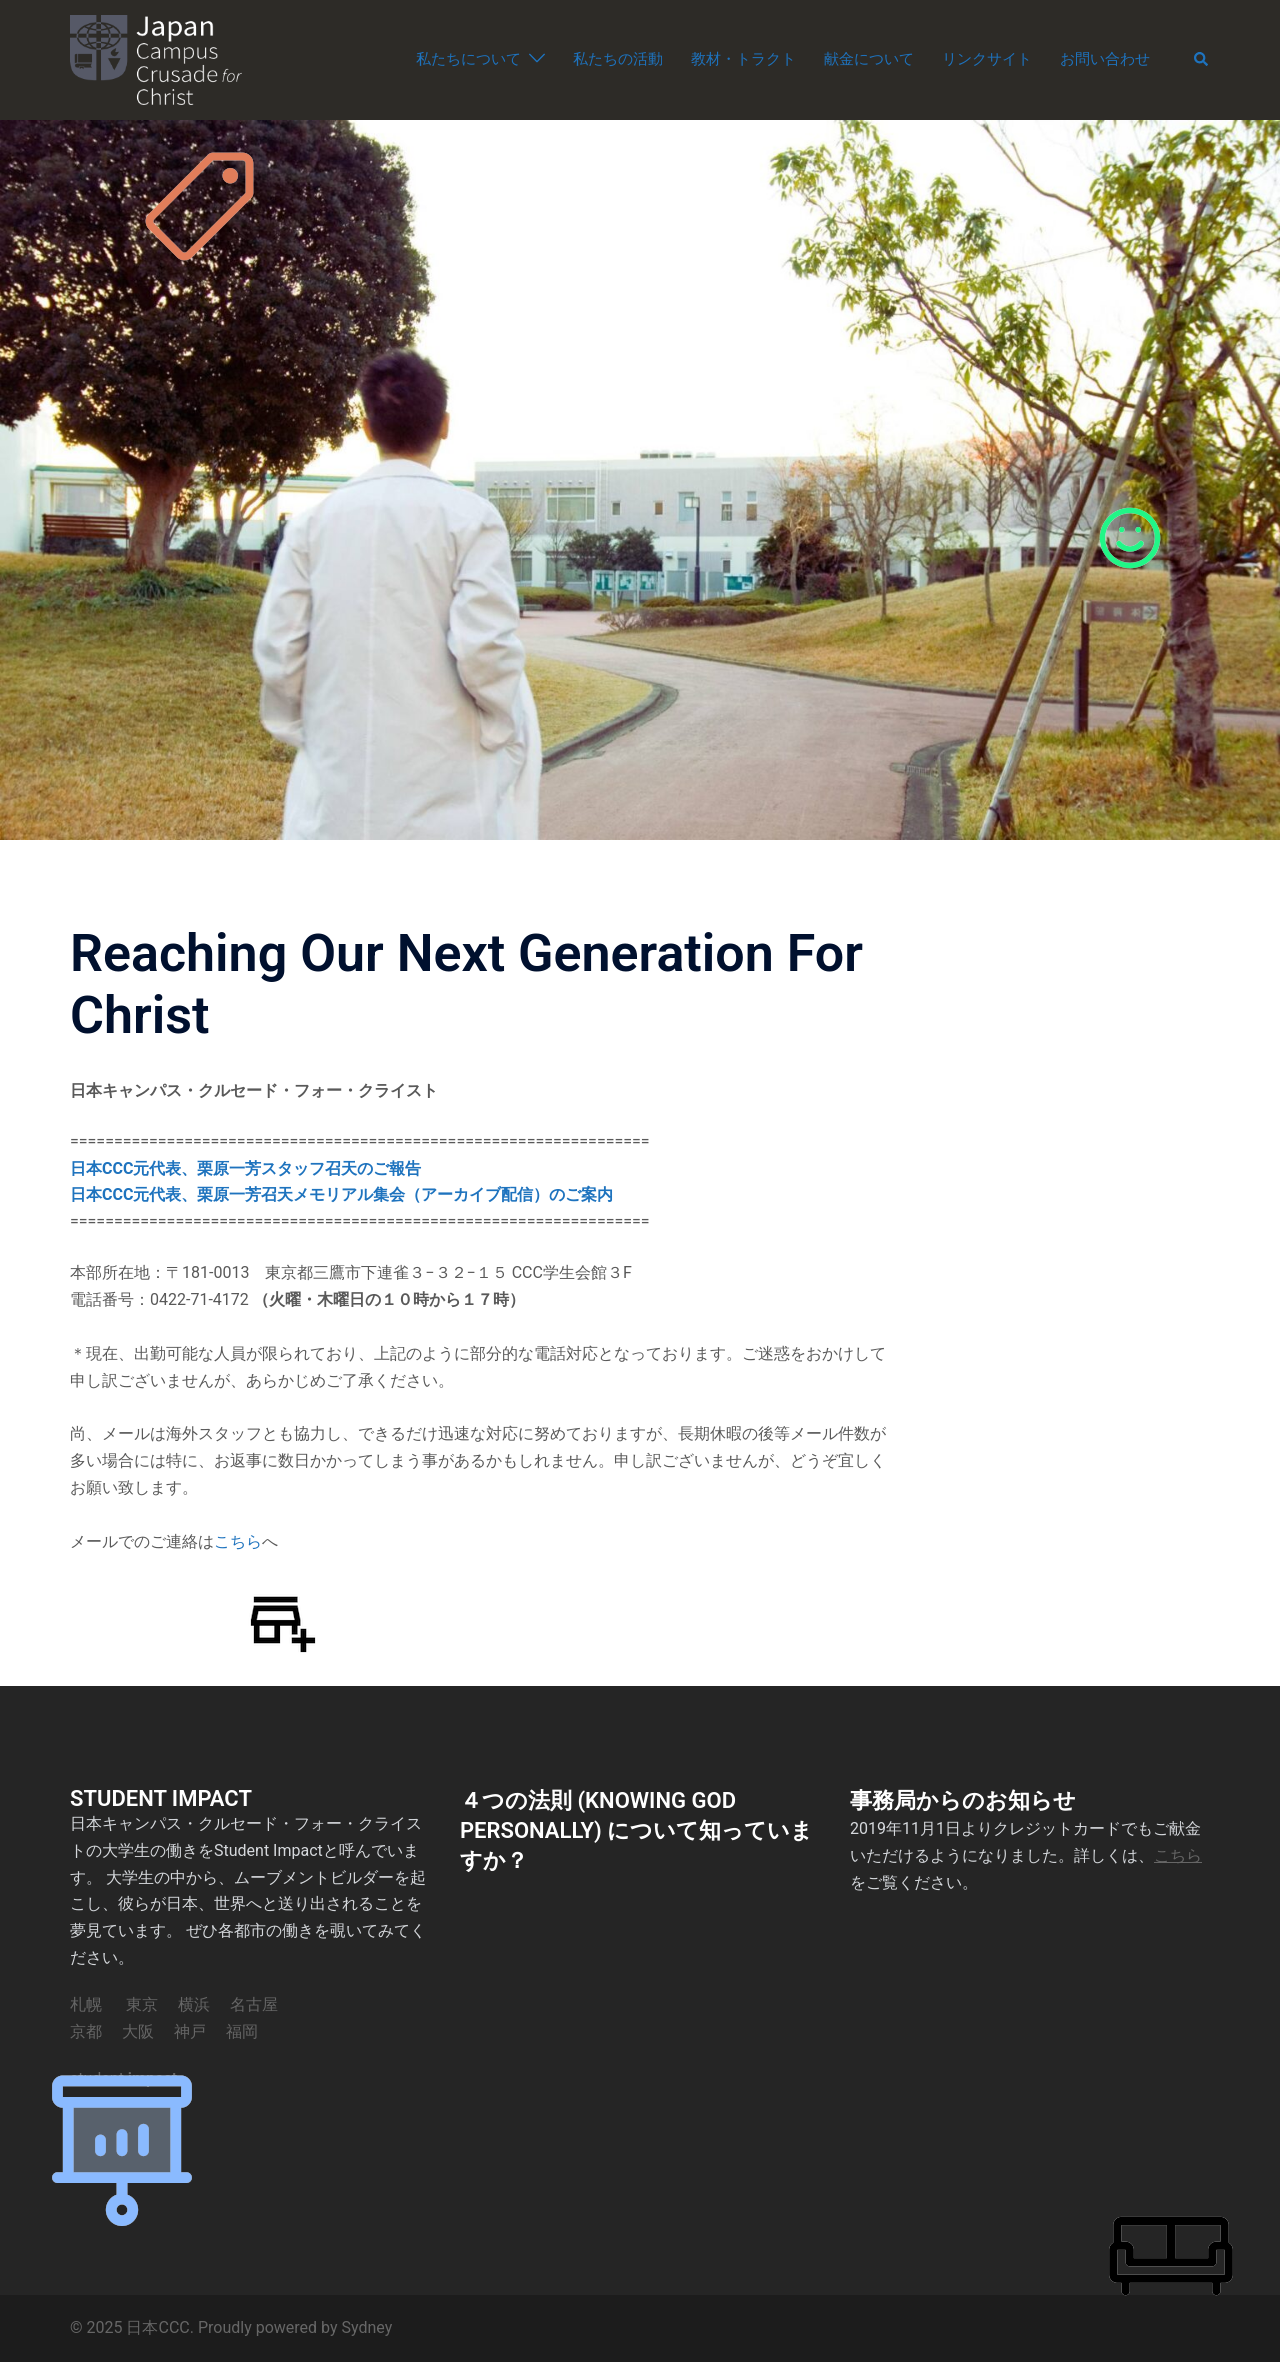  Describe the element at coordinates (199, 206) in the screenshot. I see `add a tag or label to an item` at that location.